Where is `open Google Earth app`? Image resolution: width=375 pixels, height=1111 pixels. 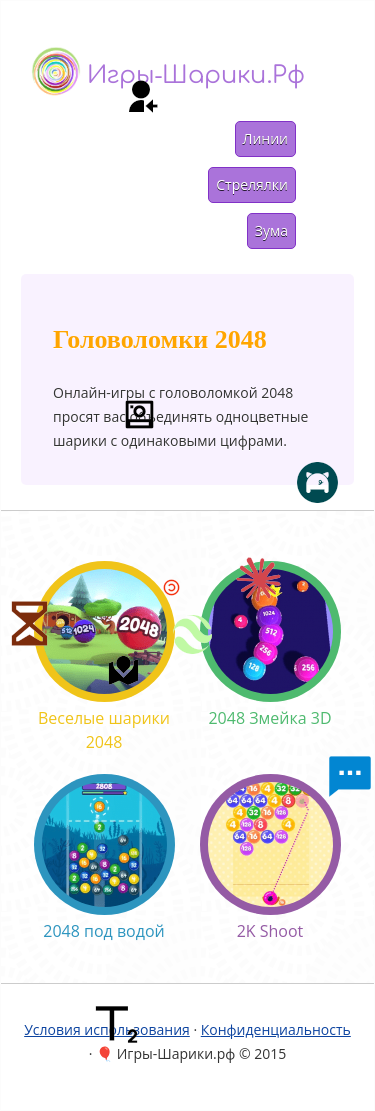 open Google Earth app is located at coordinates (192, 634).